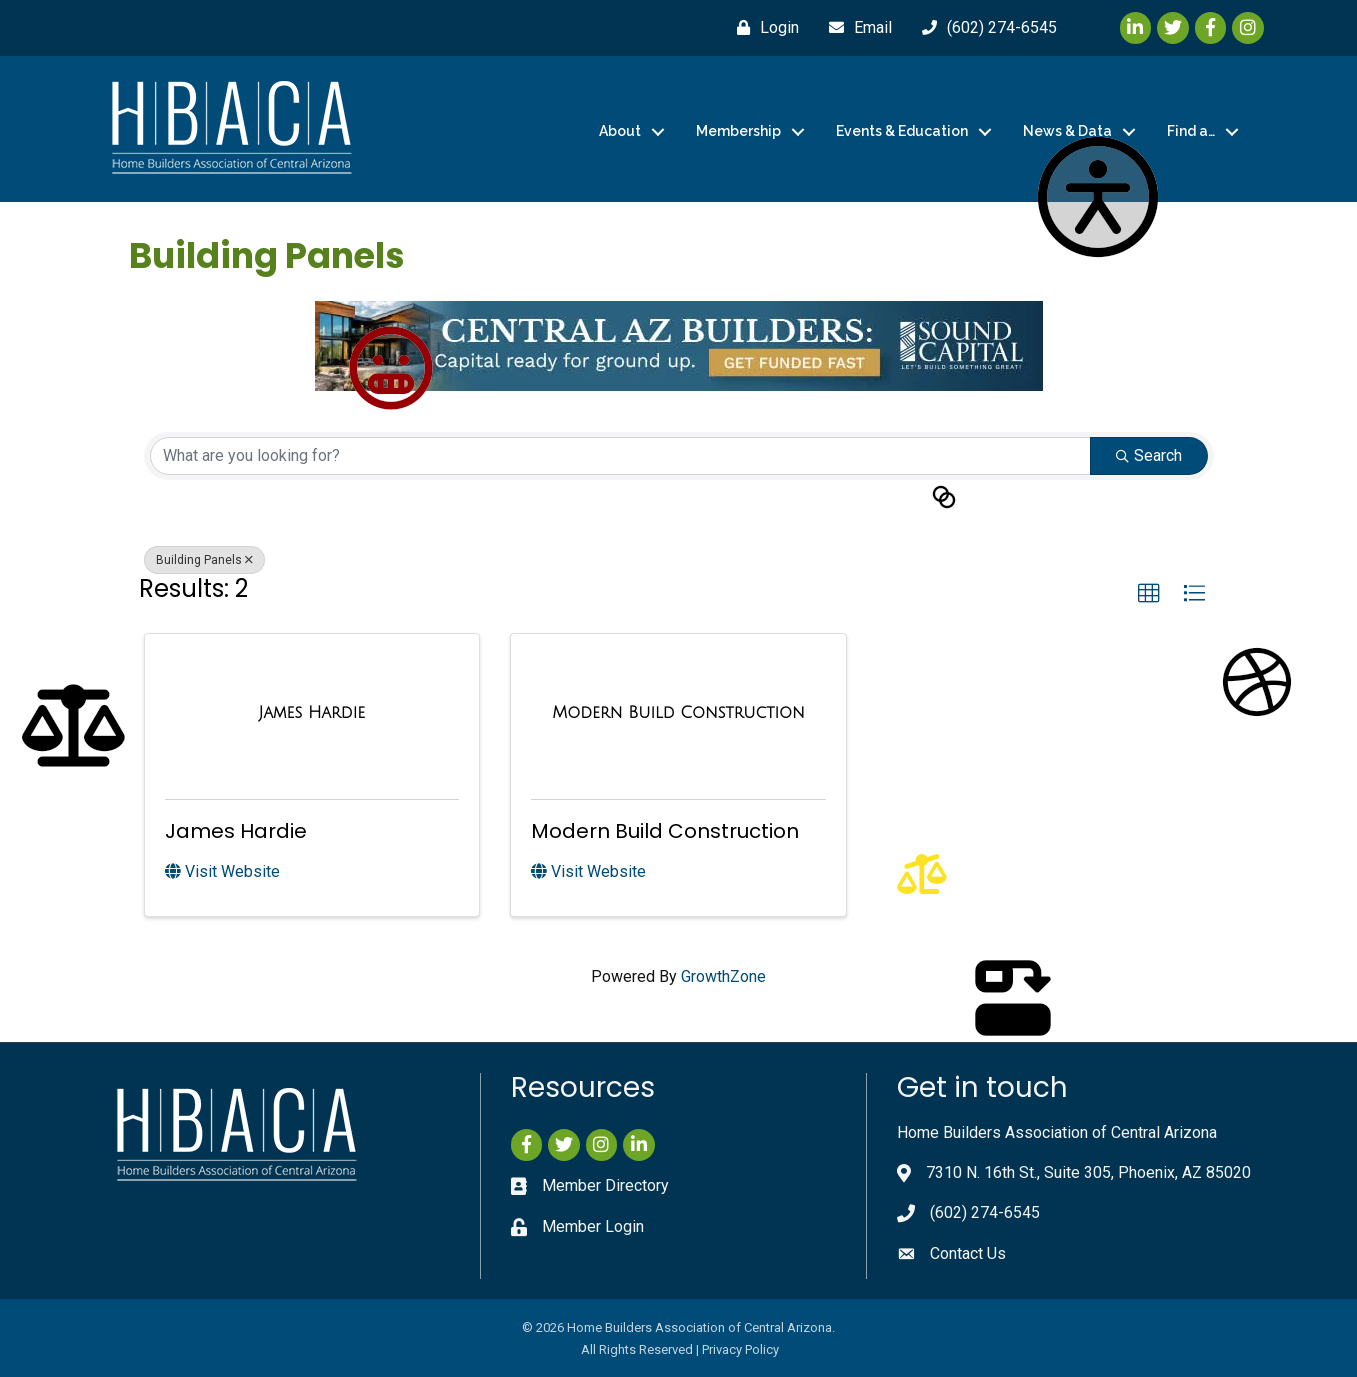 The height and width of the screenshot is (1377, 1357). Describe the element at coordinates (922, 874) in the screenshot. I see `indicates an unbalanced comparison or unequal weight` at that location.